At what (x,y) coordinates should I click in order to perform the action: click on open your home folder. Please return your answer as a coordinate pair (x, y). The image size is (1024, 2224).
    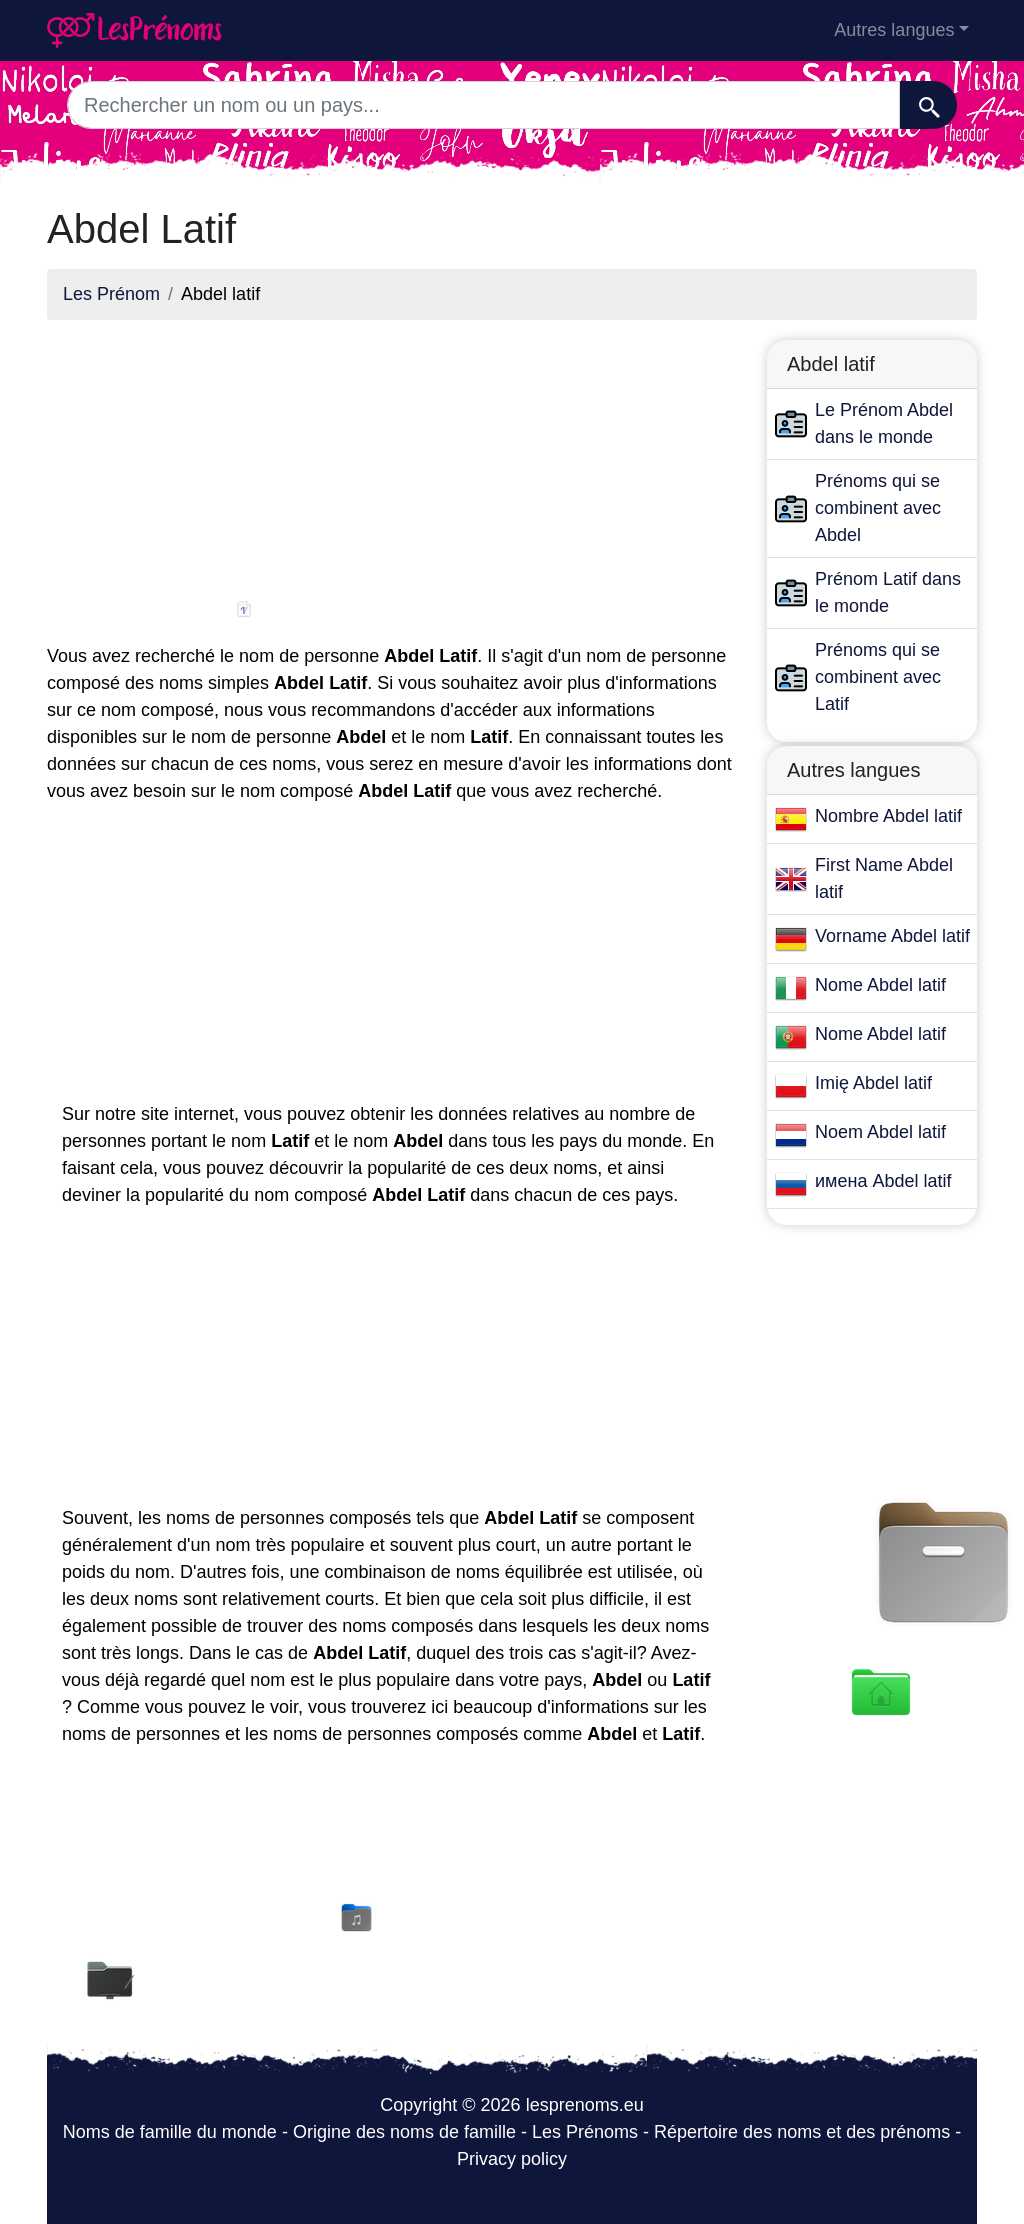
    Looking at the image, I should click on (881, 1692).